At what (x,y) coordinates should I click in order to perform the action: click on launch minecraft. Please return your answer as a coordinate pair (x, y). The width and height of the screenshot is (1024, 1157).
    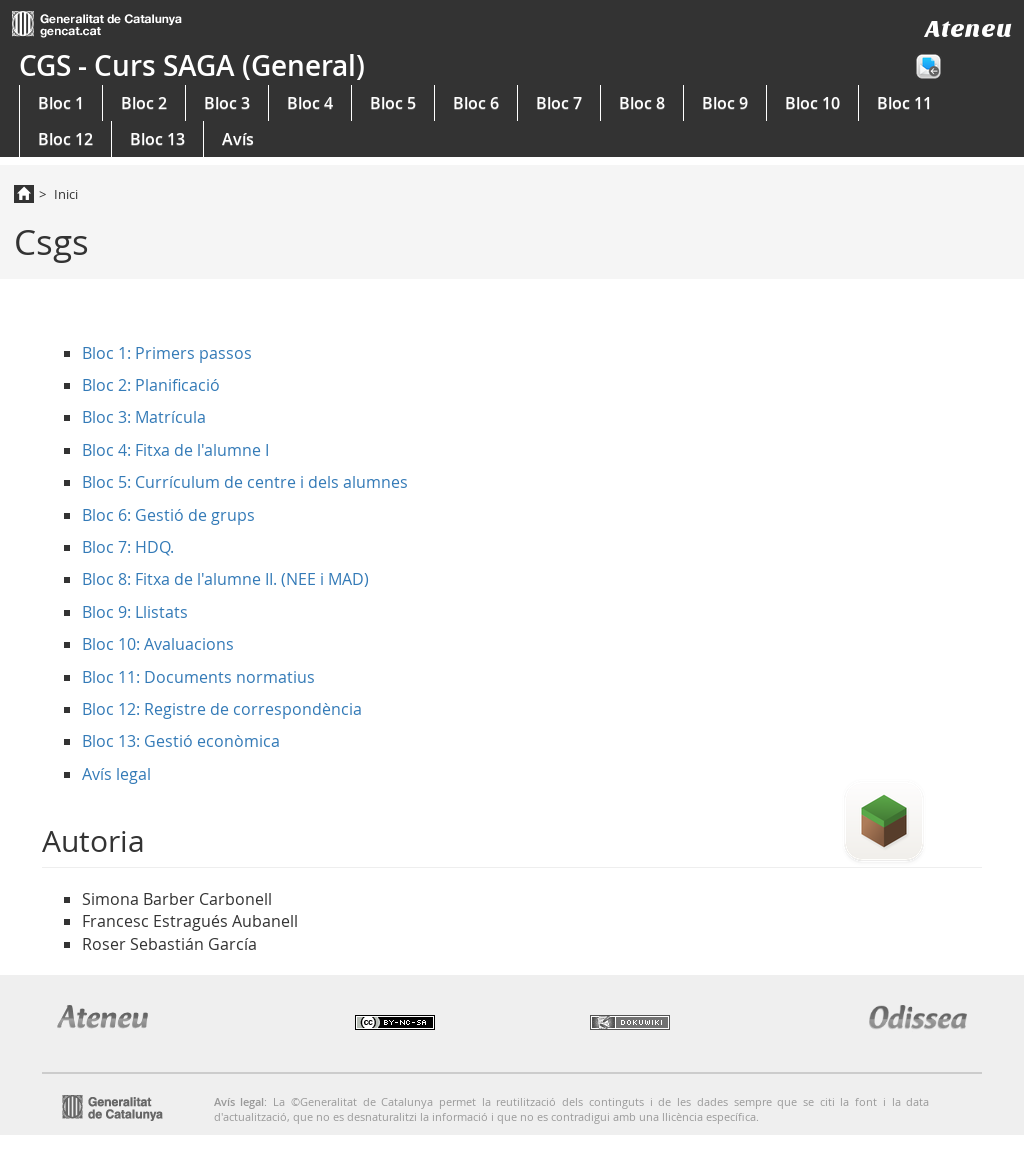
    Looking at the image, I should click on (884, 821).